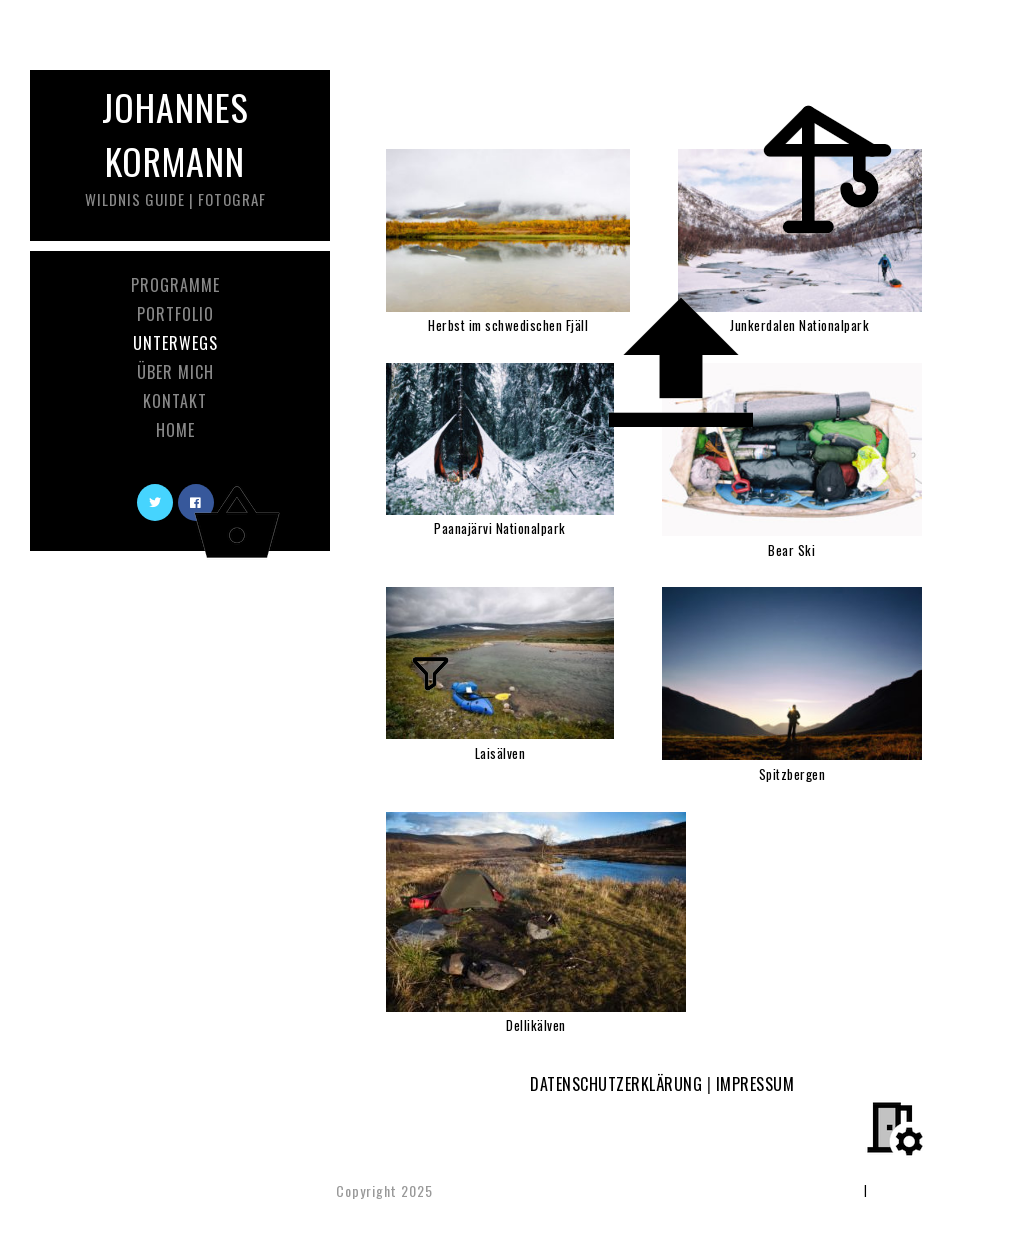  I want to click on adjust room or space preferences, so click(892, 1127).